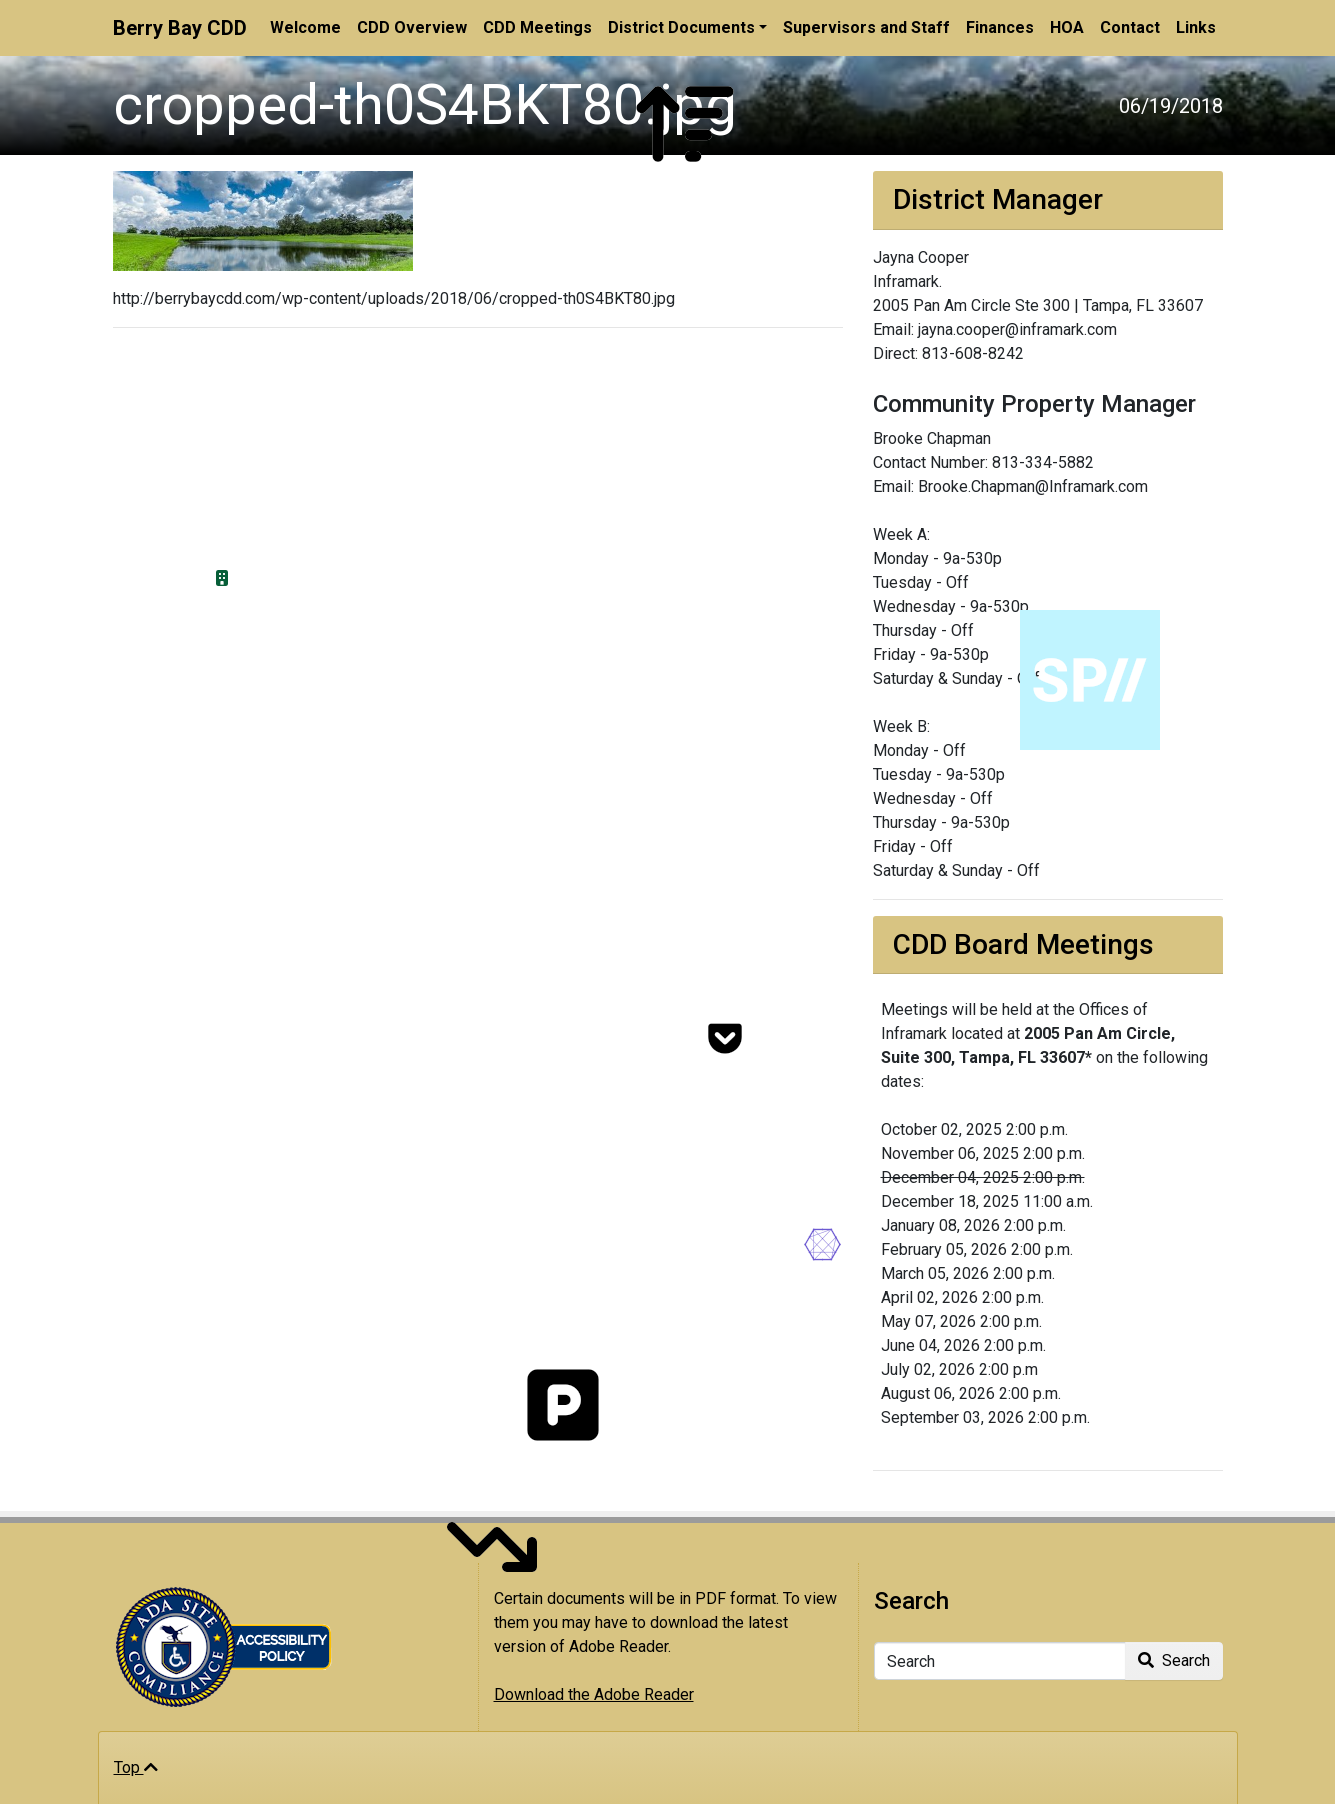  Describe the element at coordinates (1090, 680) in the screenshot. I see `stackpath company logo` at that location.